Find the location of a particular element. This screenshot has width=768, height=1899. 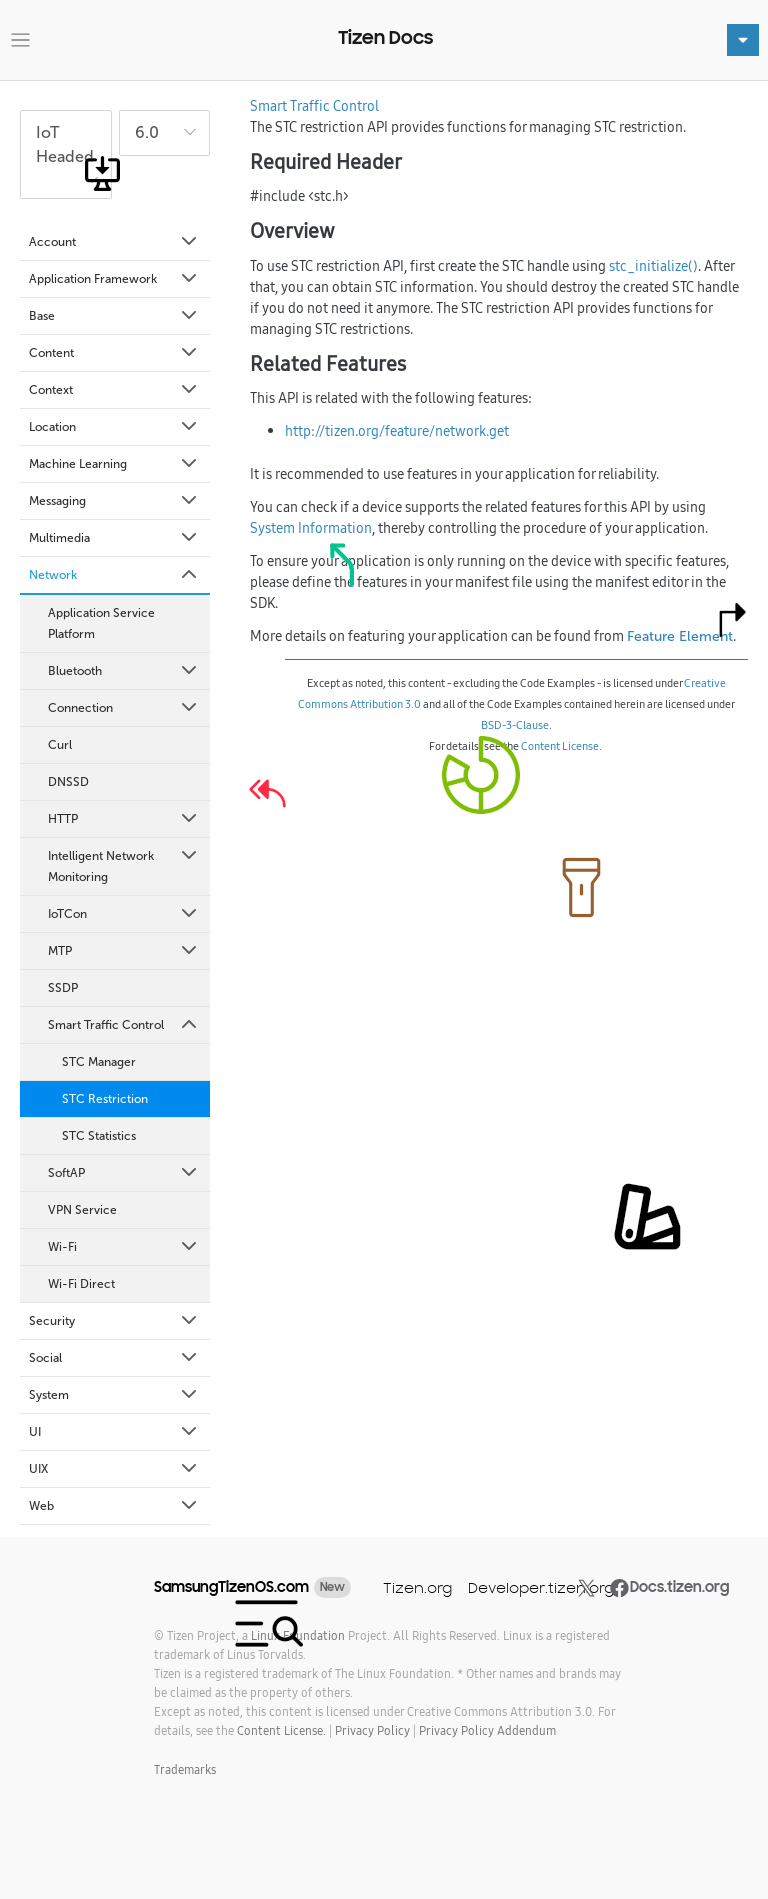

bear left at the next turn is located at coordinates (341, 565).